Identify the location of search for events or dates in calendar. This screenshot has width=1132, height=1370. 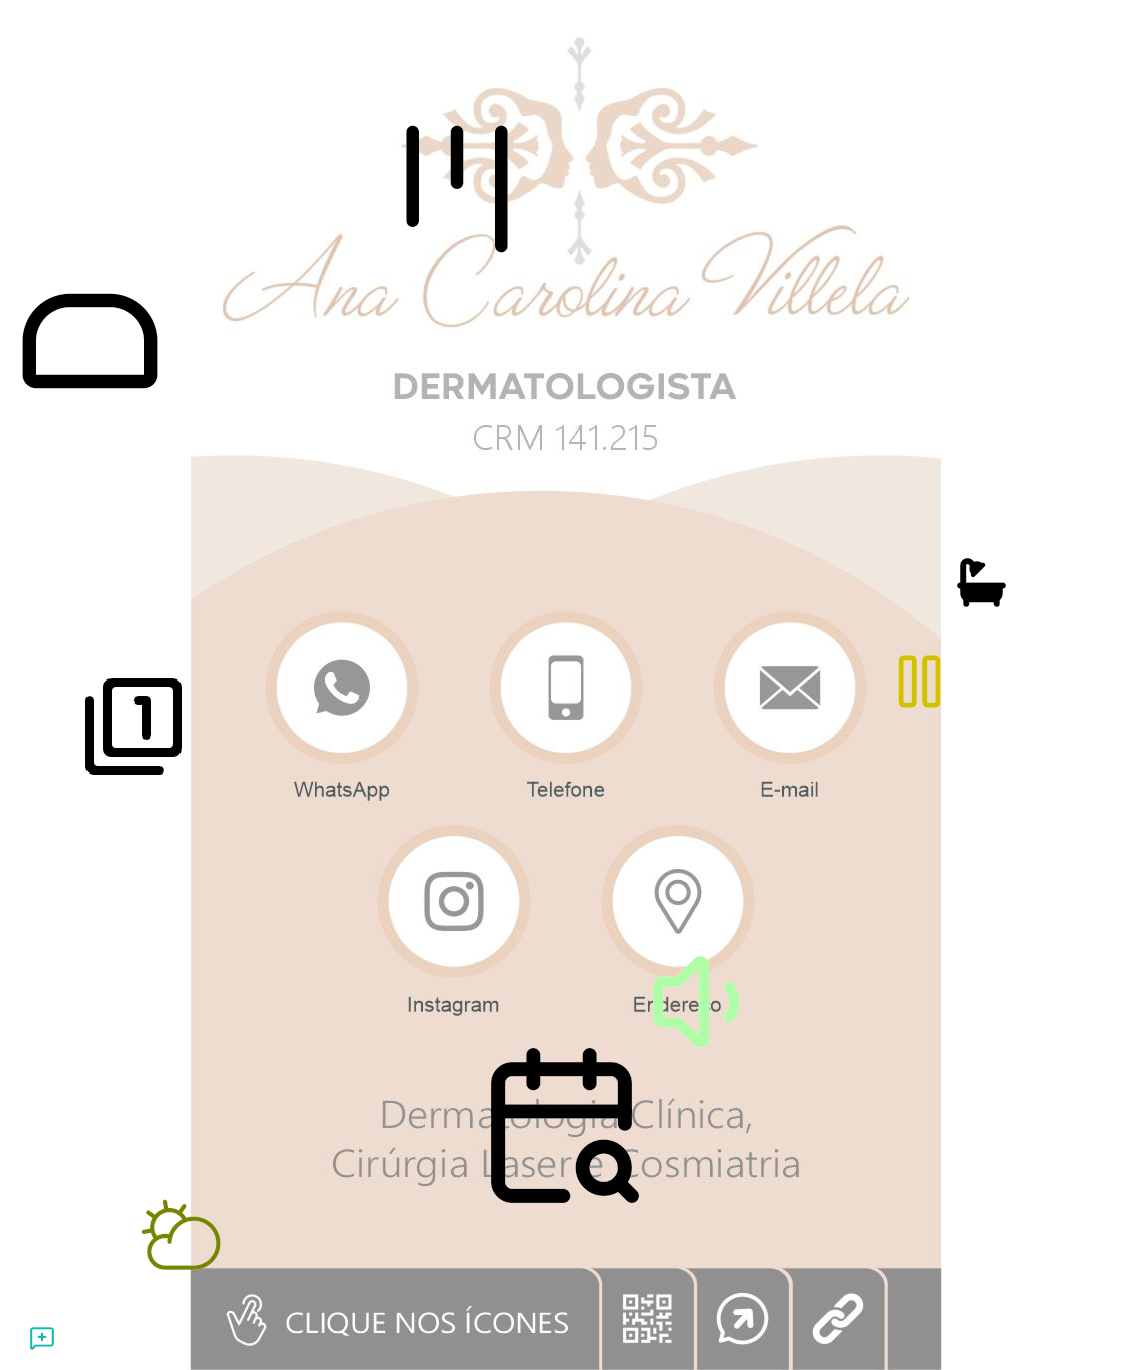
(561, 1125).